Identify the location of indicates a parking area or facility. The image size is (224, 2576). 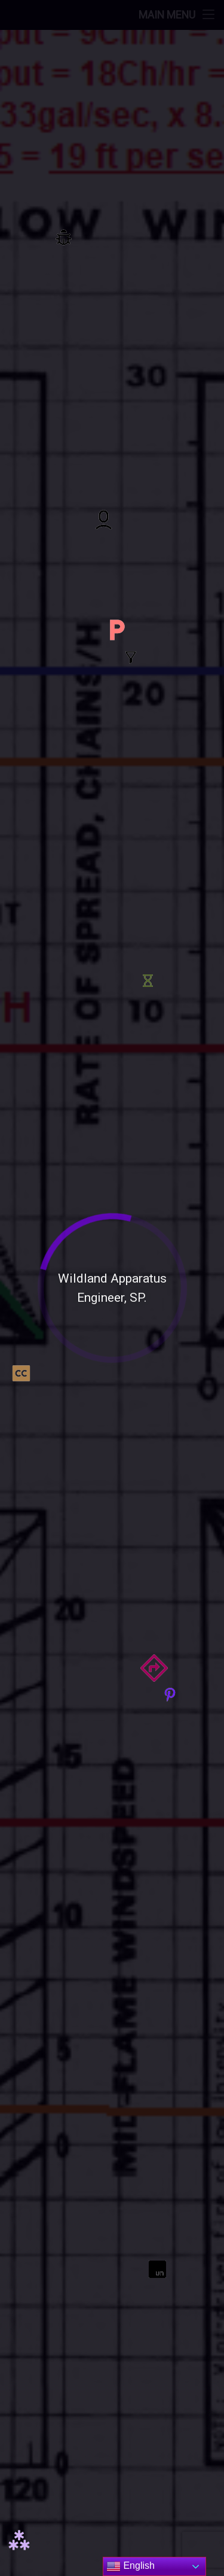
(116, 630).